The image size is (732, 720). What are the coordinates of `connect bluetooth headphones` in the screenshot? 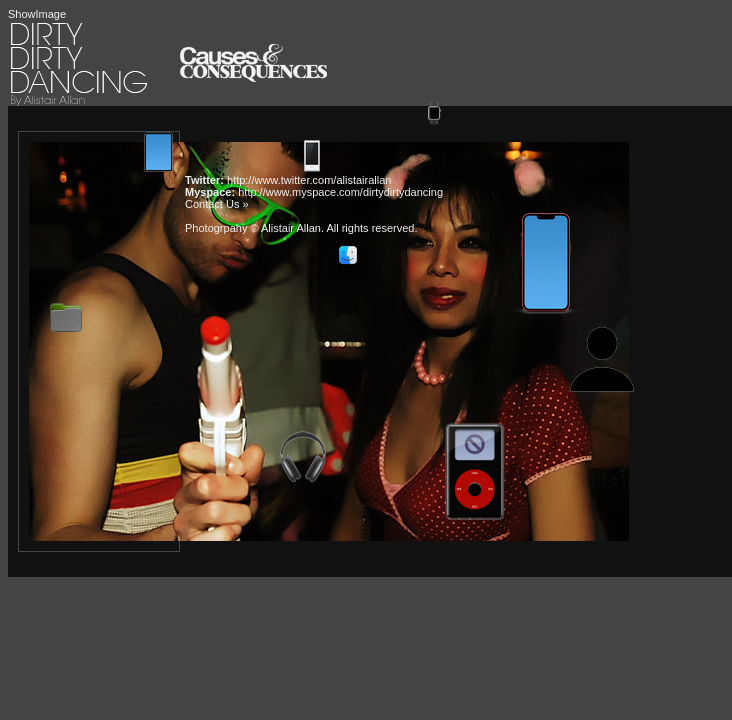 It's located at (303, 457).